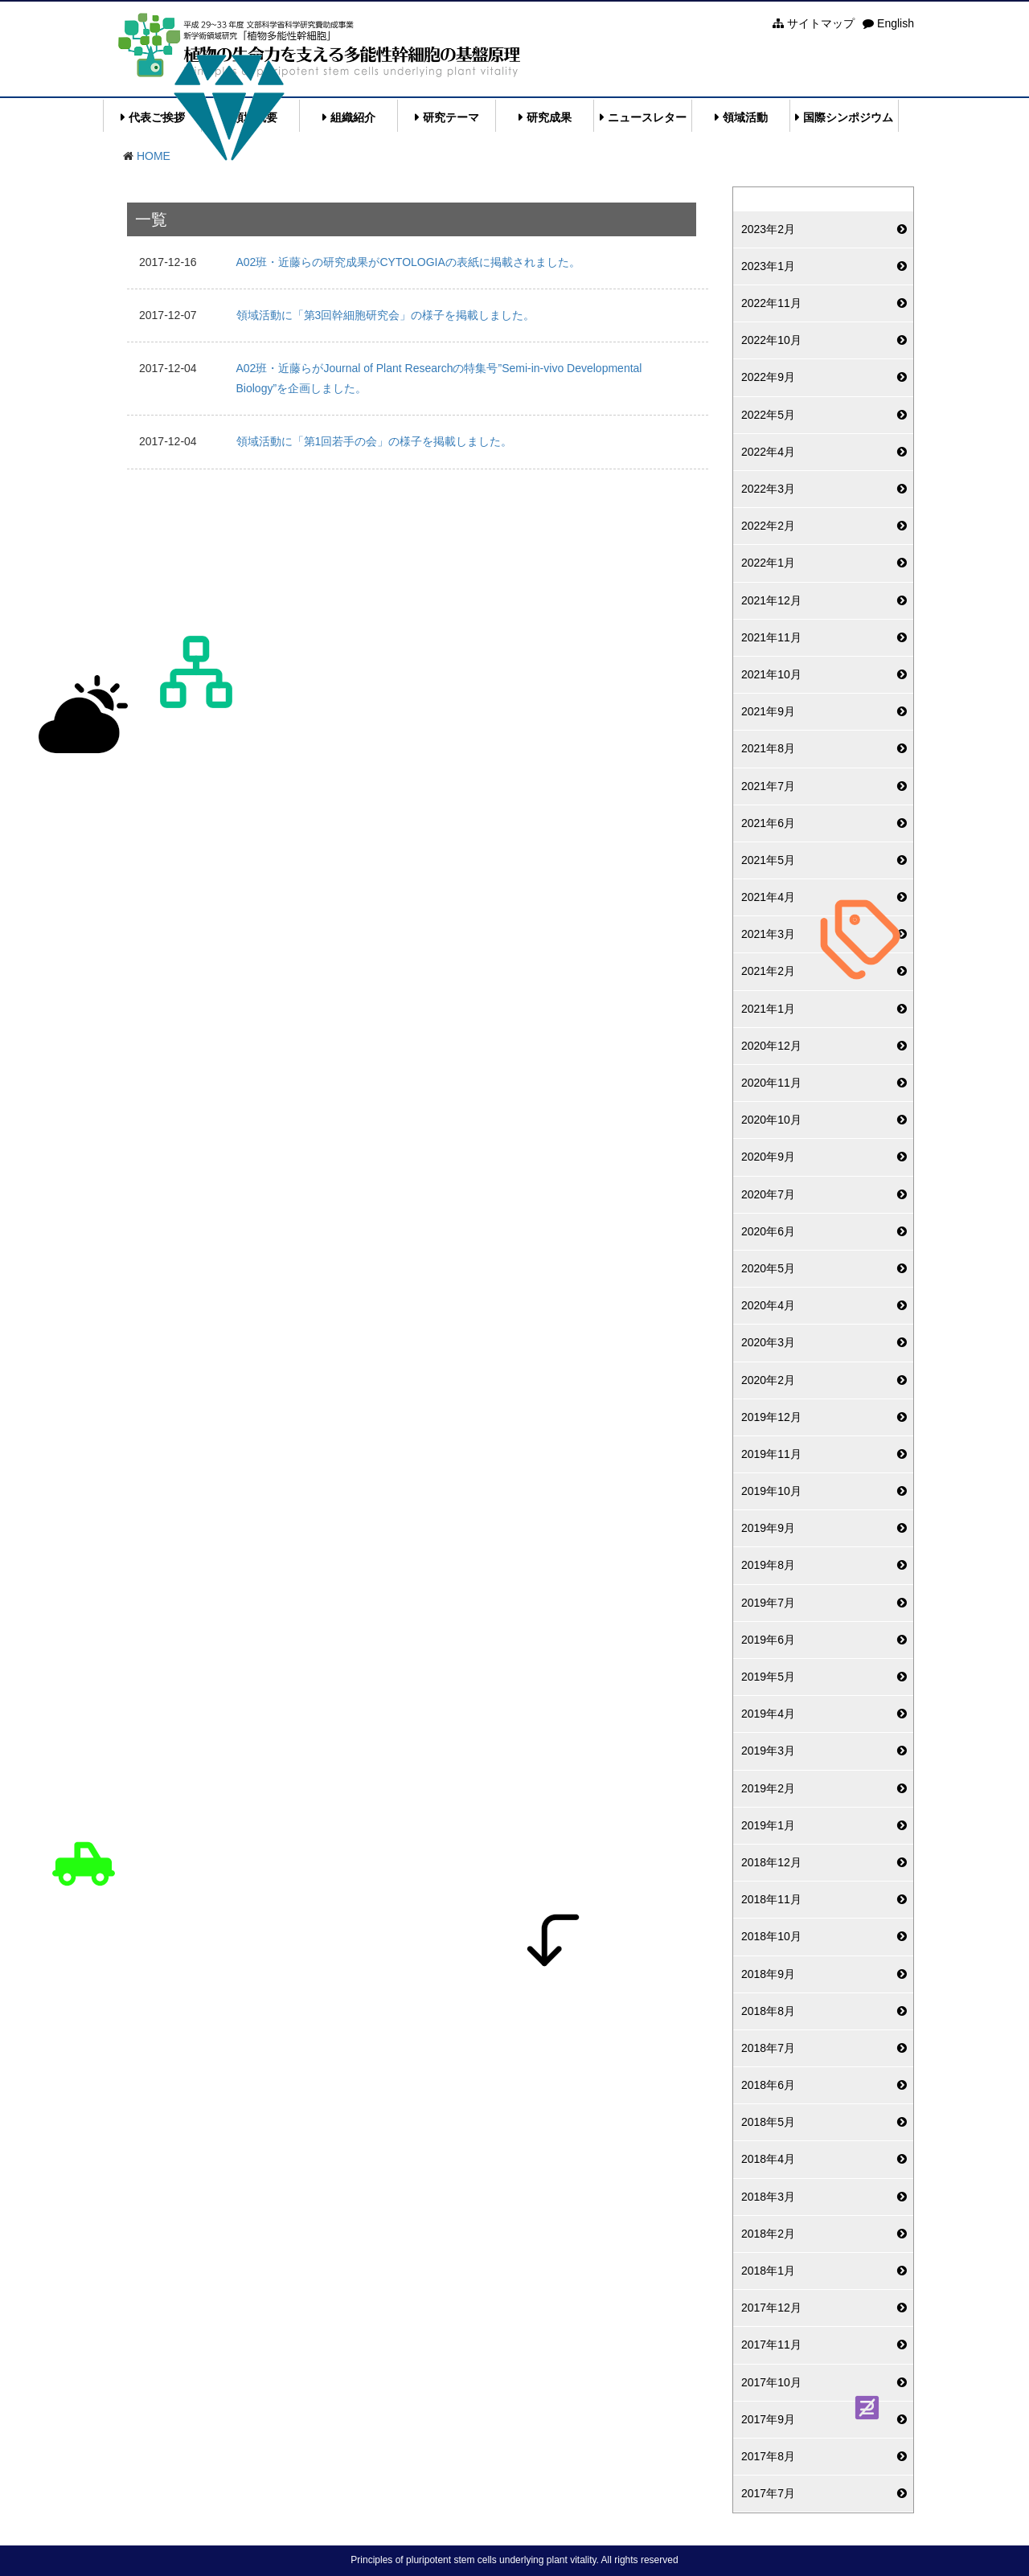 The image size is (1029, 2576). Describe the element at coordinates (867, 2407) in the screenshot. I see `indicates set is not a superset of another set` at that location.